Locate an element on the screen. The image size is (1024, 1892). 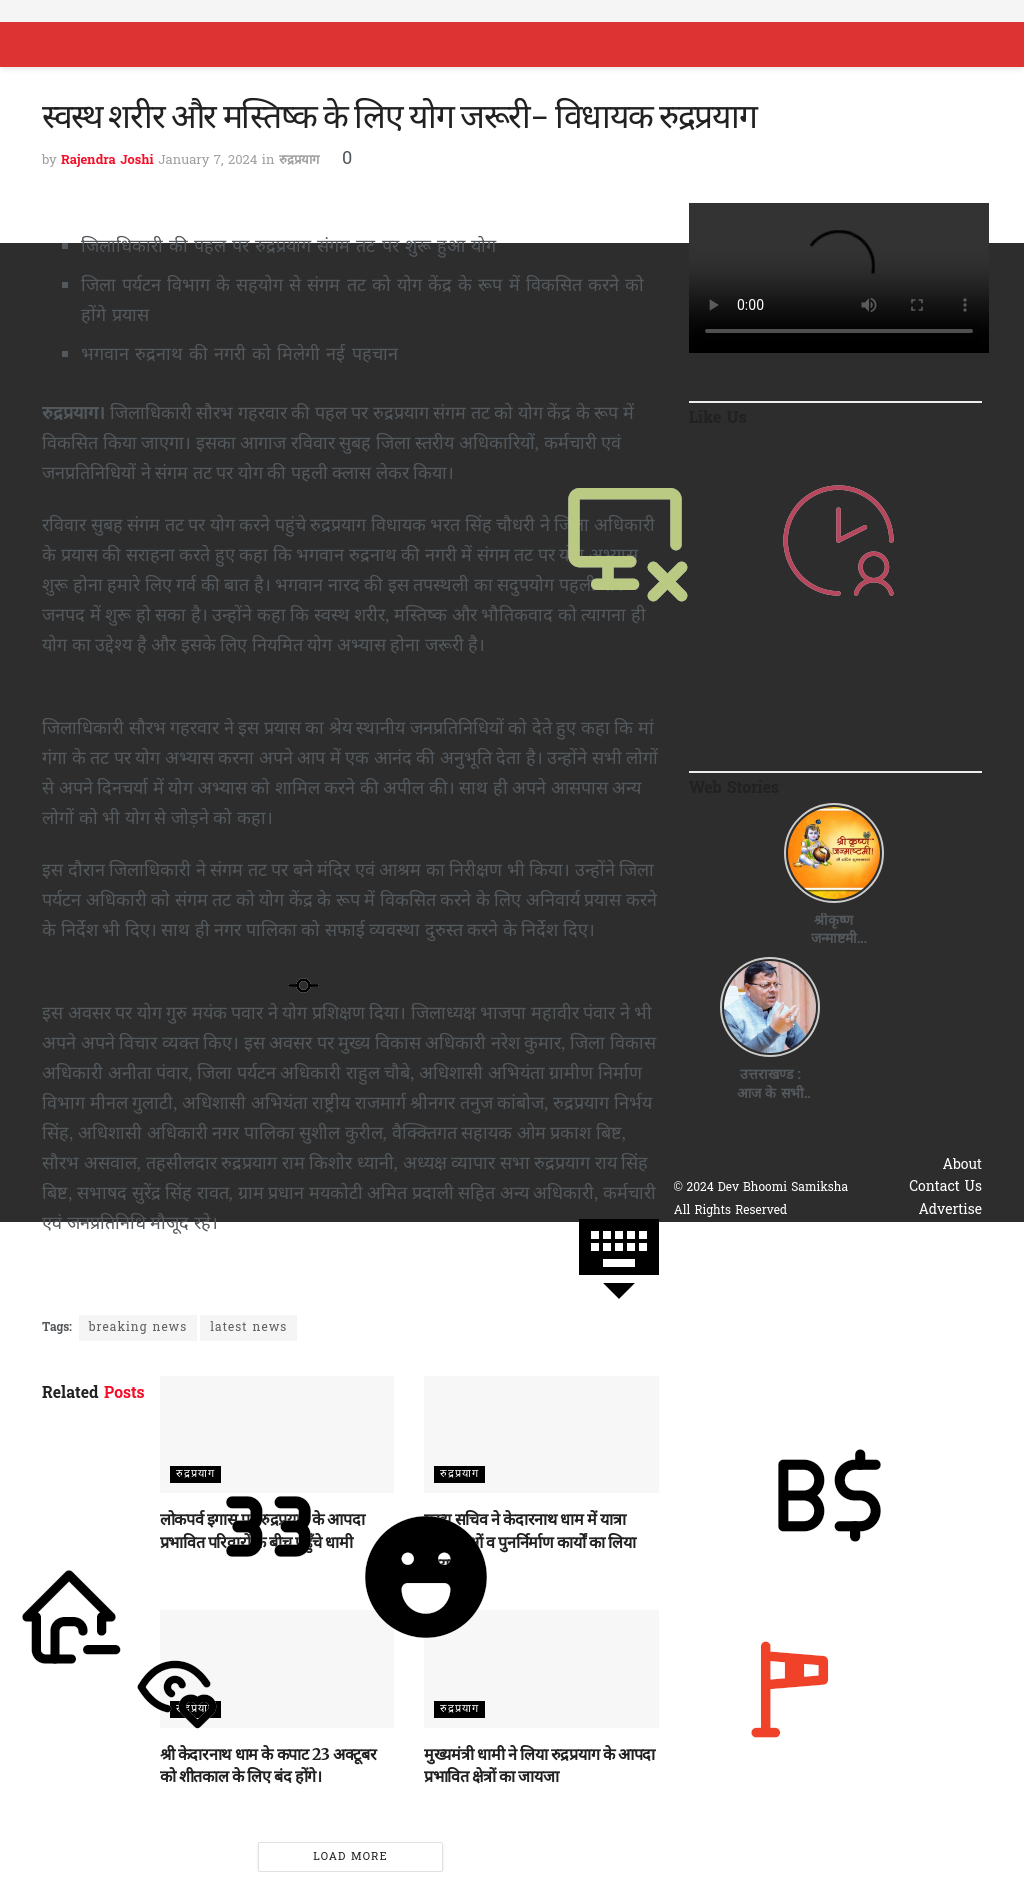
disconnect or remove desktop device is located at coordinates (625, 539).